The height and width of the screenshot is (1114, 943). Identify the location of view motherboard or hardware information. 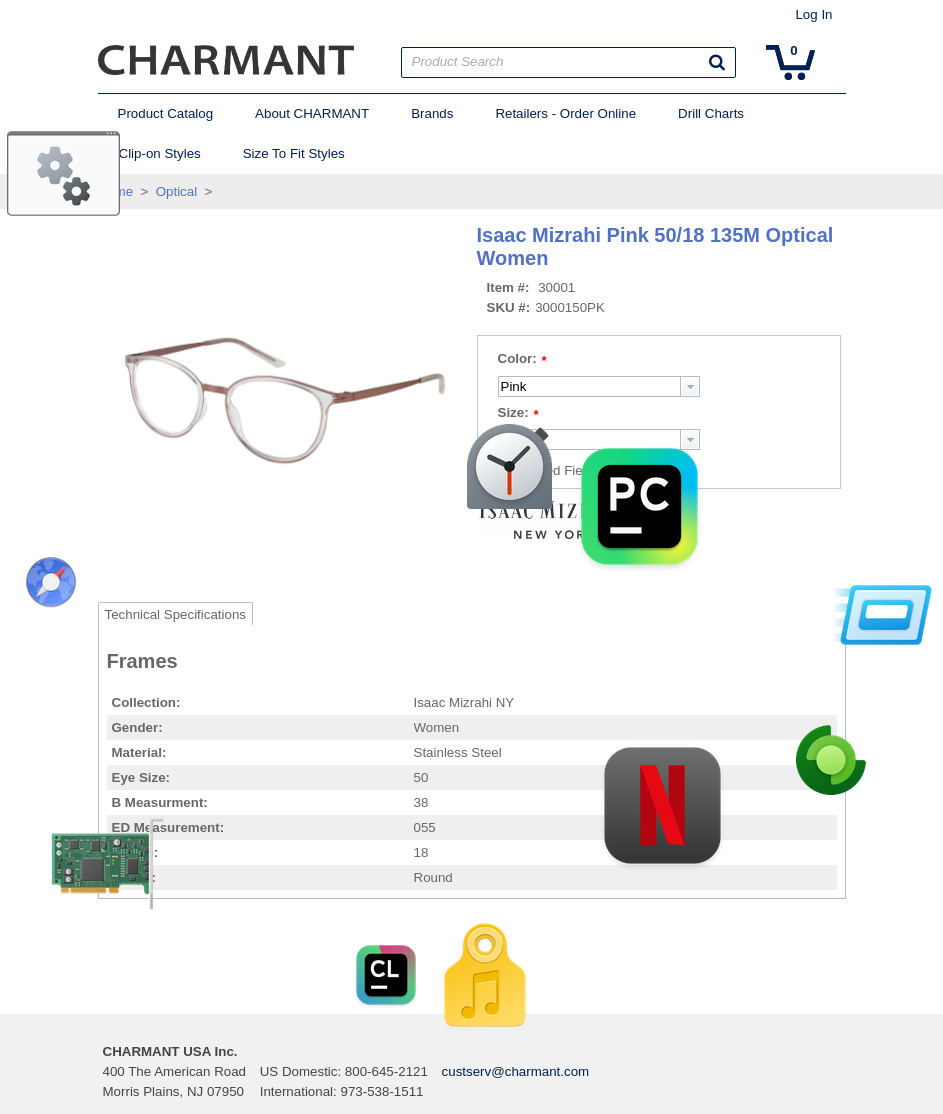
(107, 864).